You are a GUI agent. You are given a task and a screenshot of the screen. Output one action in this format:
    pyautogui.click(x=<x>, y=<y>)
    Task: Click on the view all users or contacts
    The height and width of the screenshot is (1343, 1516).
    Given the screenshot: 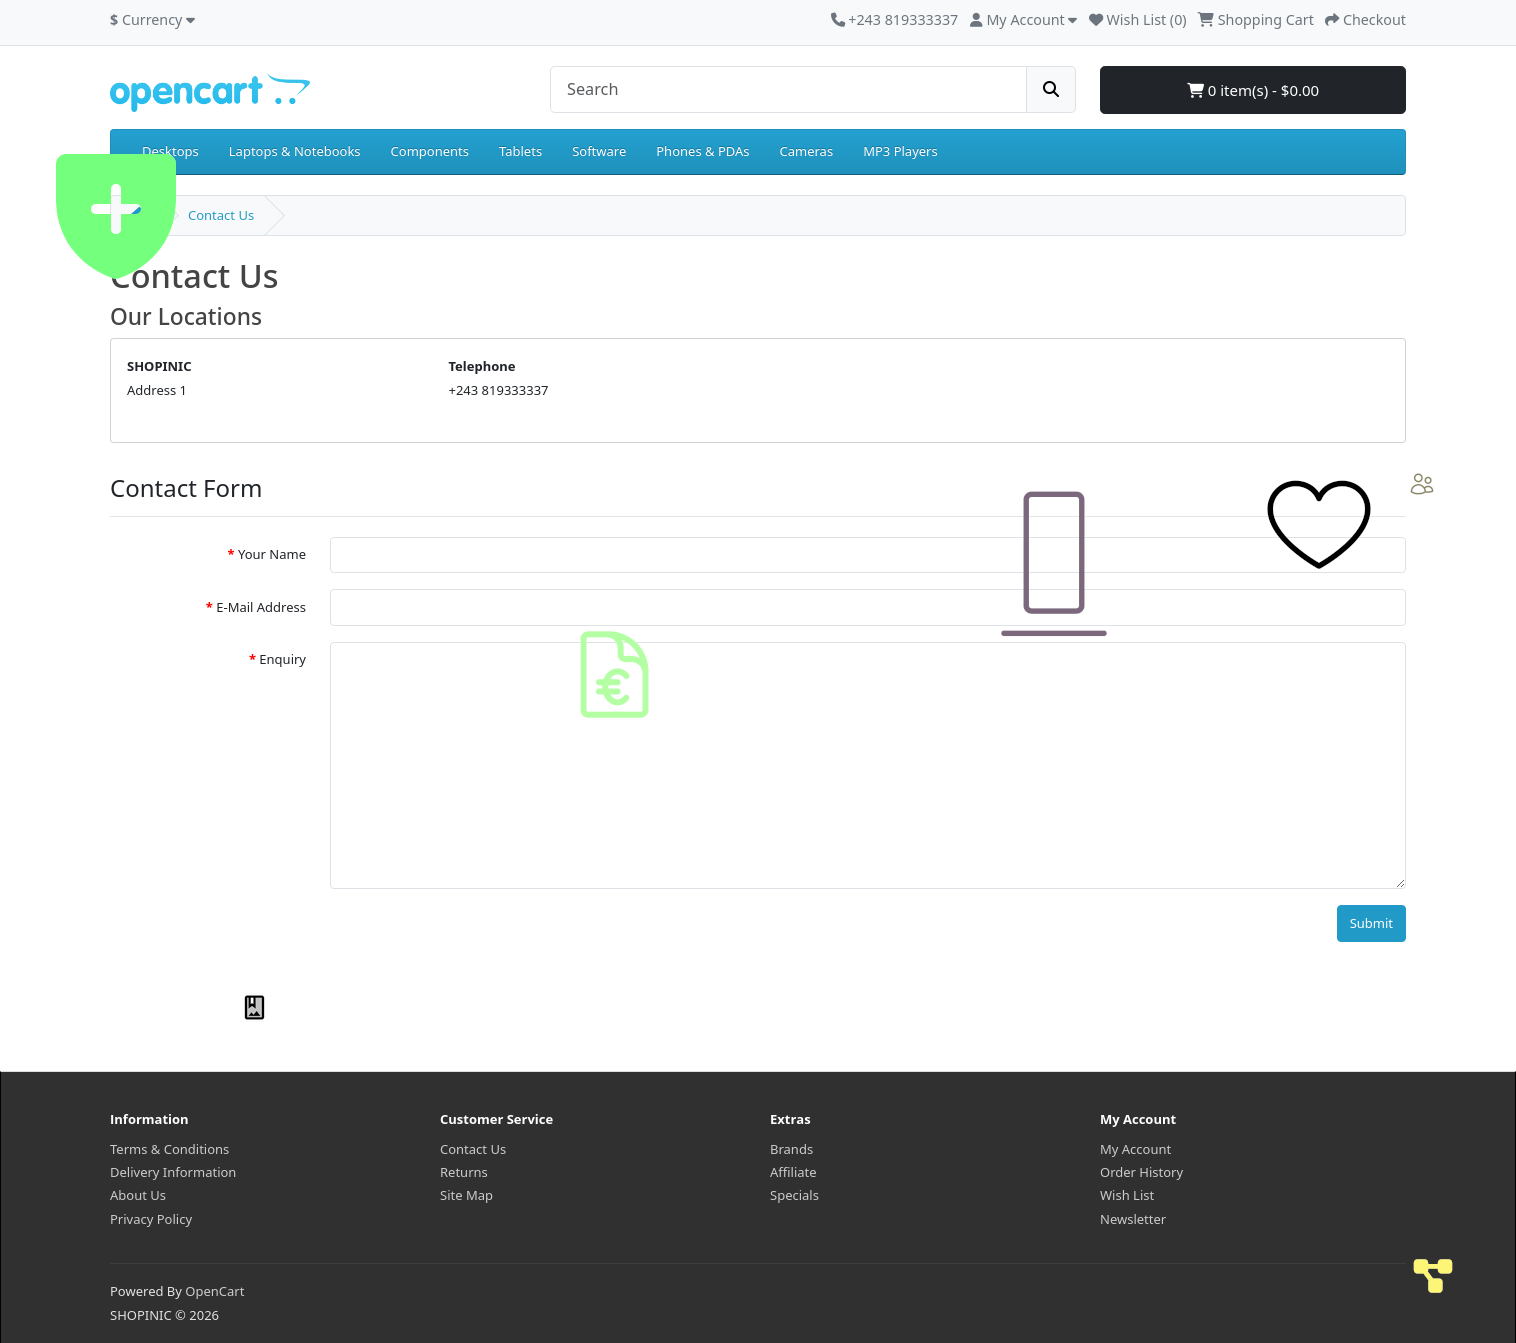 What is the action you would take?
    pyautogui.click(x=1422, y=484)
    